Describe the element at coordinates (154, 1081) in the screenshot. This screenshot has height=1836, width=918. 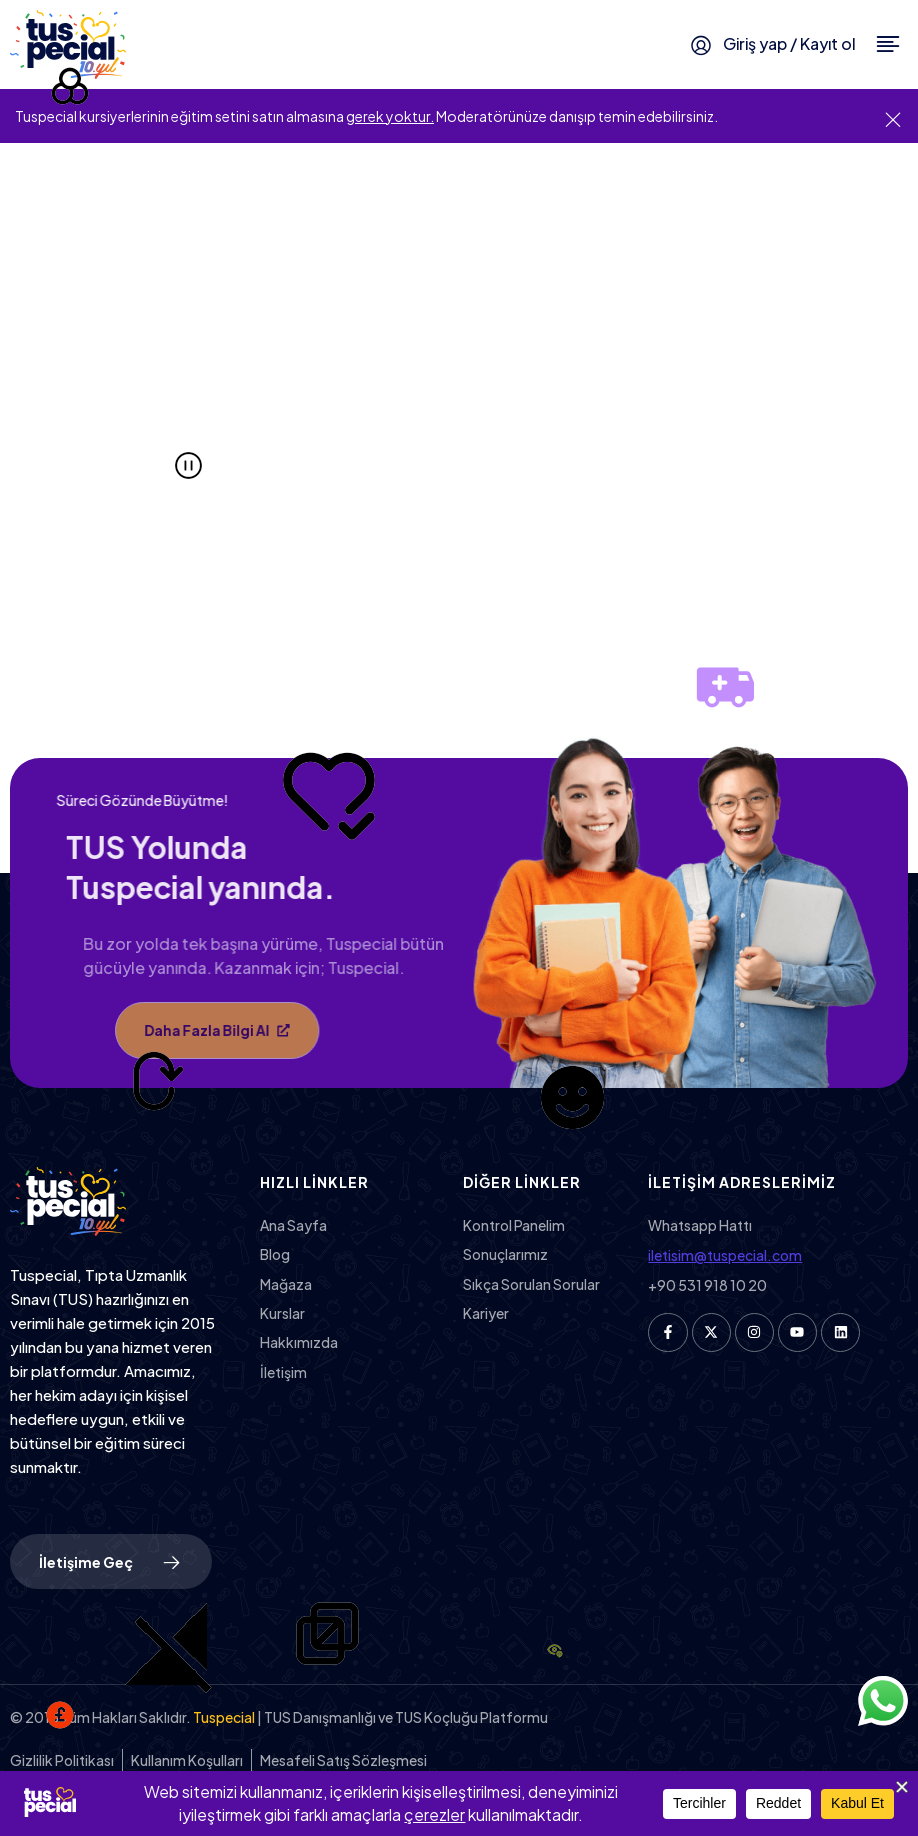
I see `refresh or reload content` at that location.